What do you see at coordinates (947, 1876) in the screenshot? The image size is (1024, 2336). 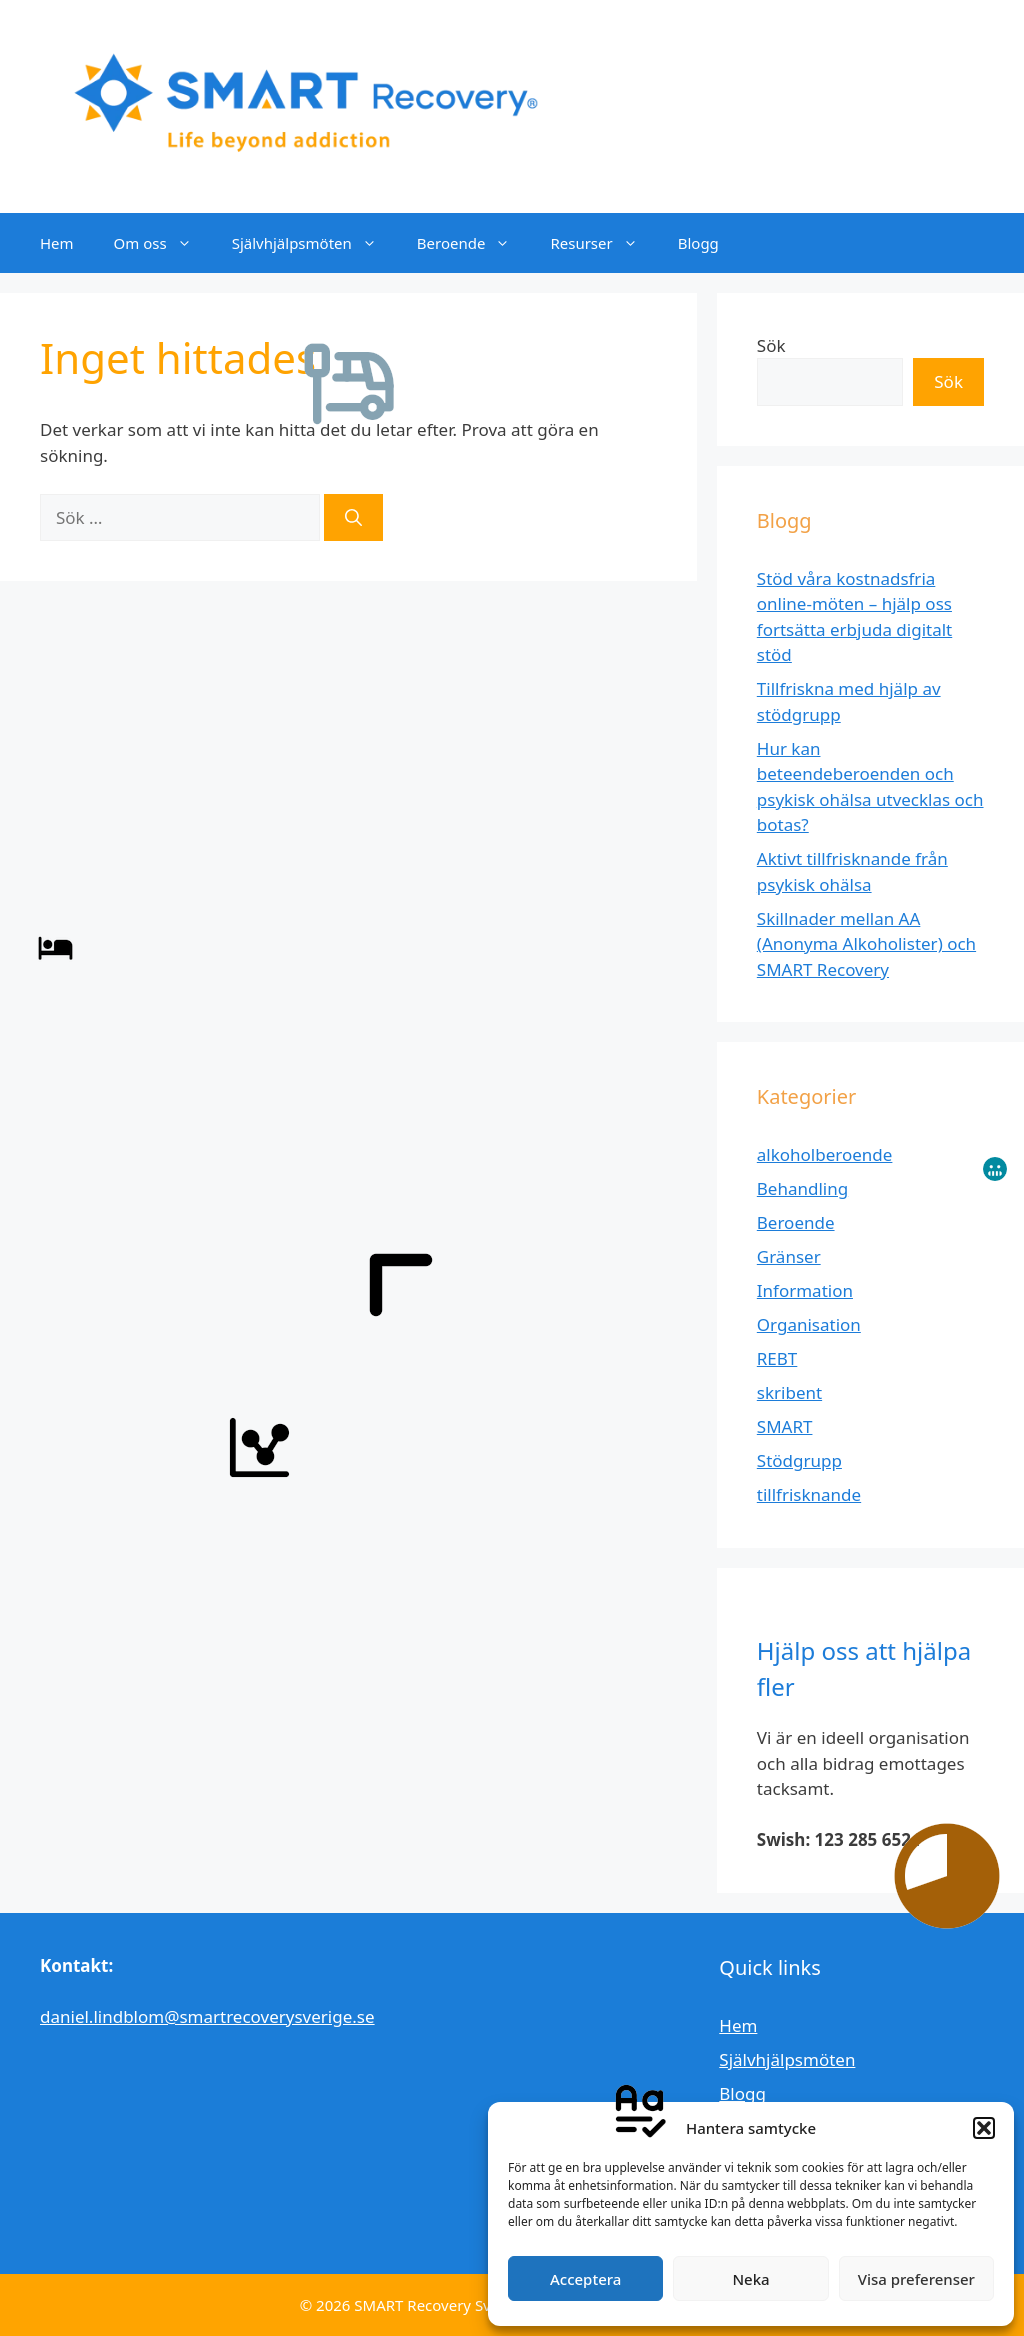 I see `indicates 70% progress or completion` at bounding box center [947, 1876].